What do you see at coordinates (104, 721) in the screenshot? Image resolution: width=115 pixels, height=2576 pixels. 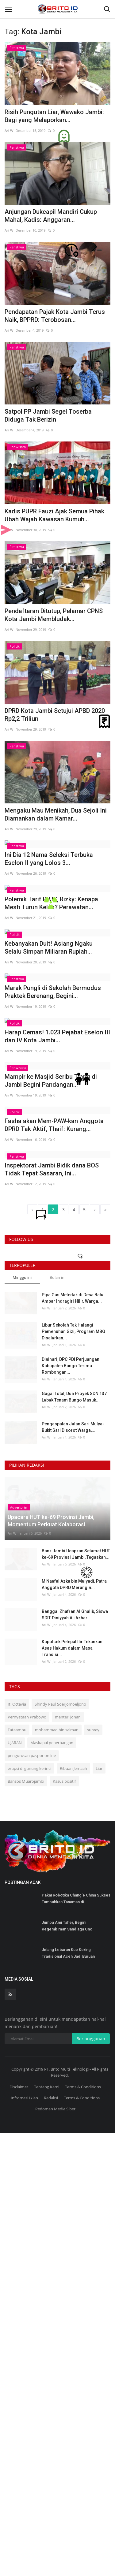 I see `view receipt or transaction in rupees` at bounding box center [104, 721].